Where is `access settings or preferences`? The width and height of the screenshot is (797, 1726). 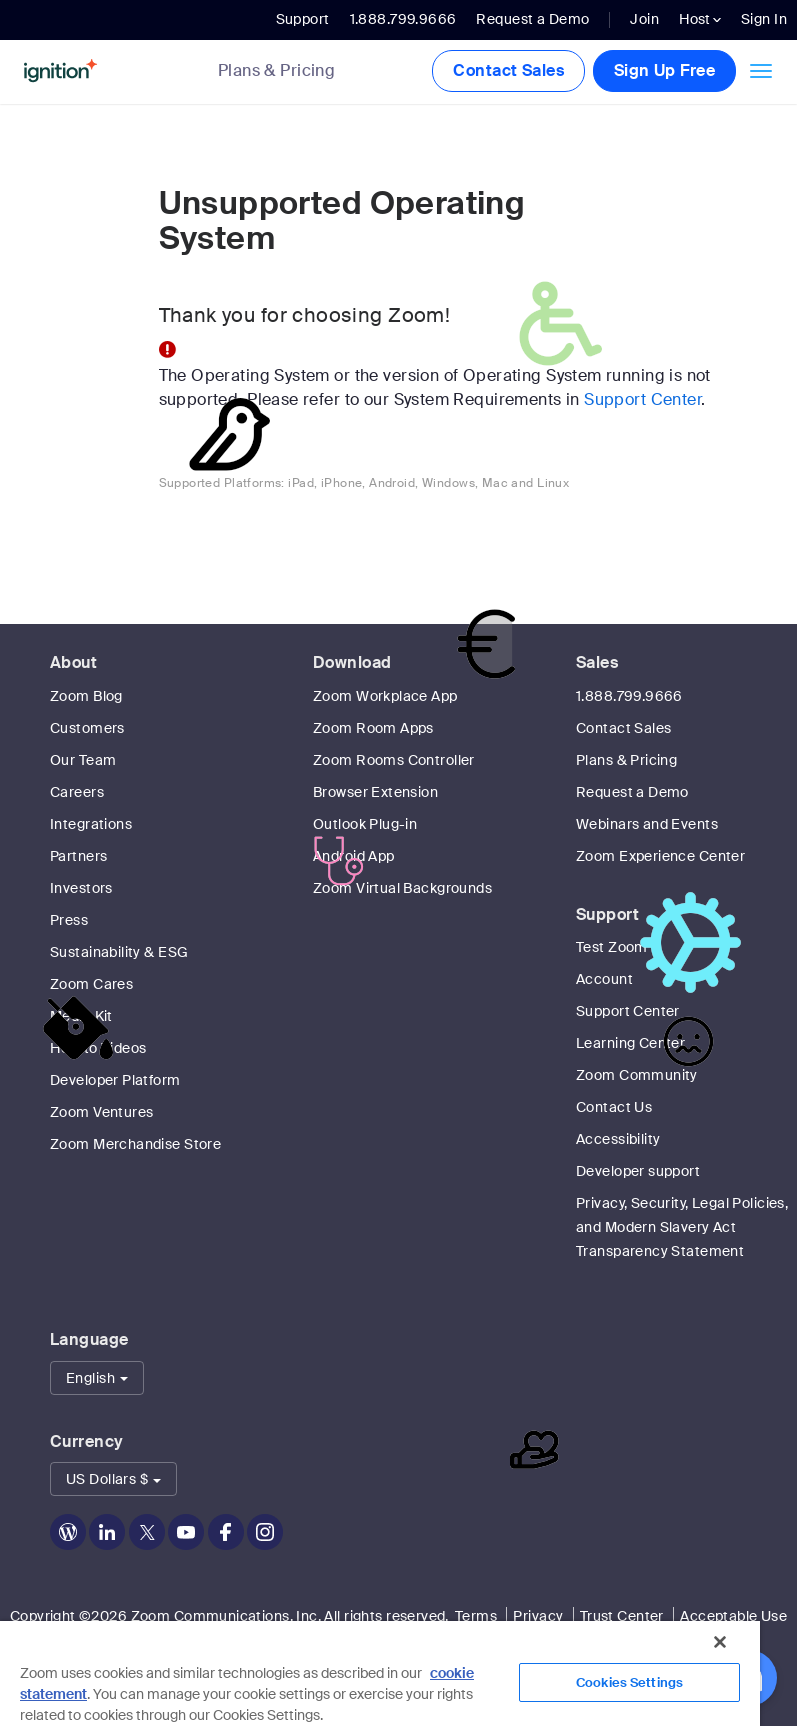
access settings or preferences is located at coordinates (690, 942).